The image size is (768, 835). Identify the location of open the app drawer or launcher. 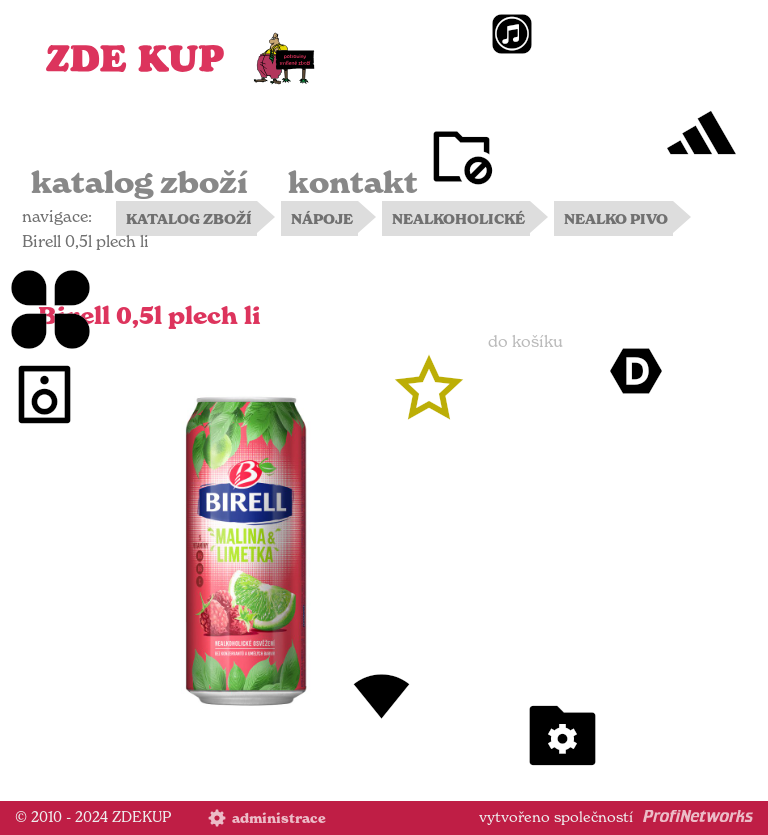
(50, 309).